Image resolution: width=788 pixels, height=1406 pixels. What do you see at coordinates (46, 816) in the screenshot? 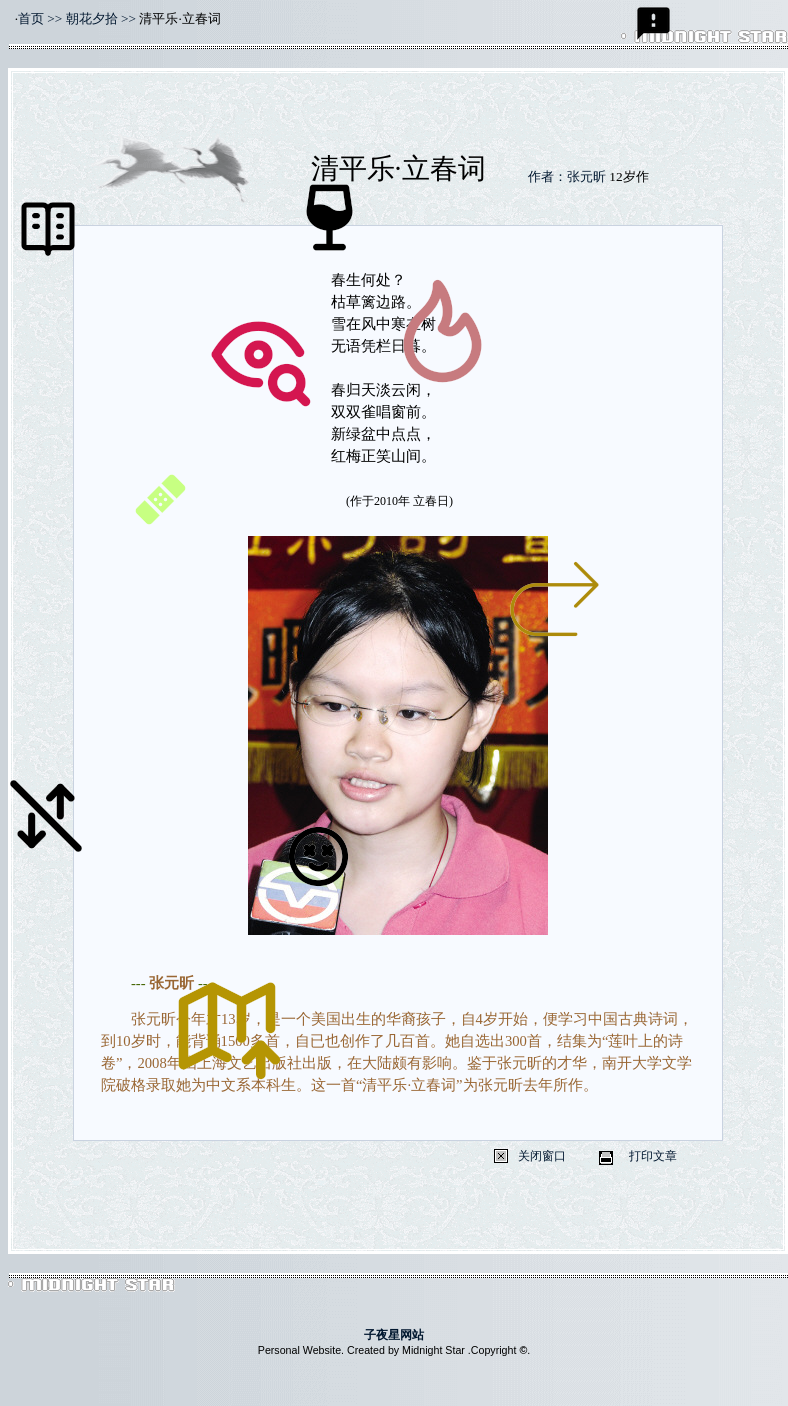
I see `mobile data is disabled` at bounding box center [46, 816].